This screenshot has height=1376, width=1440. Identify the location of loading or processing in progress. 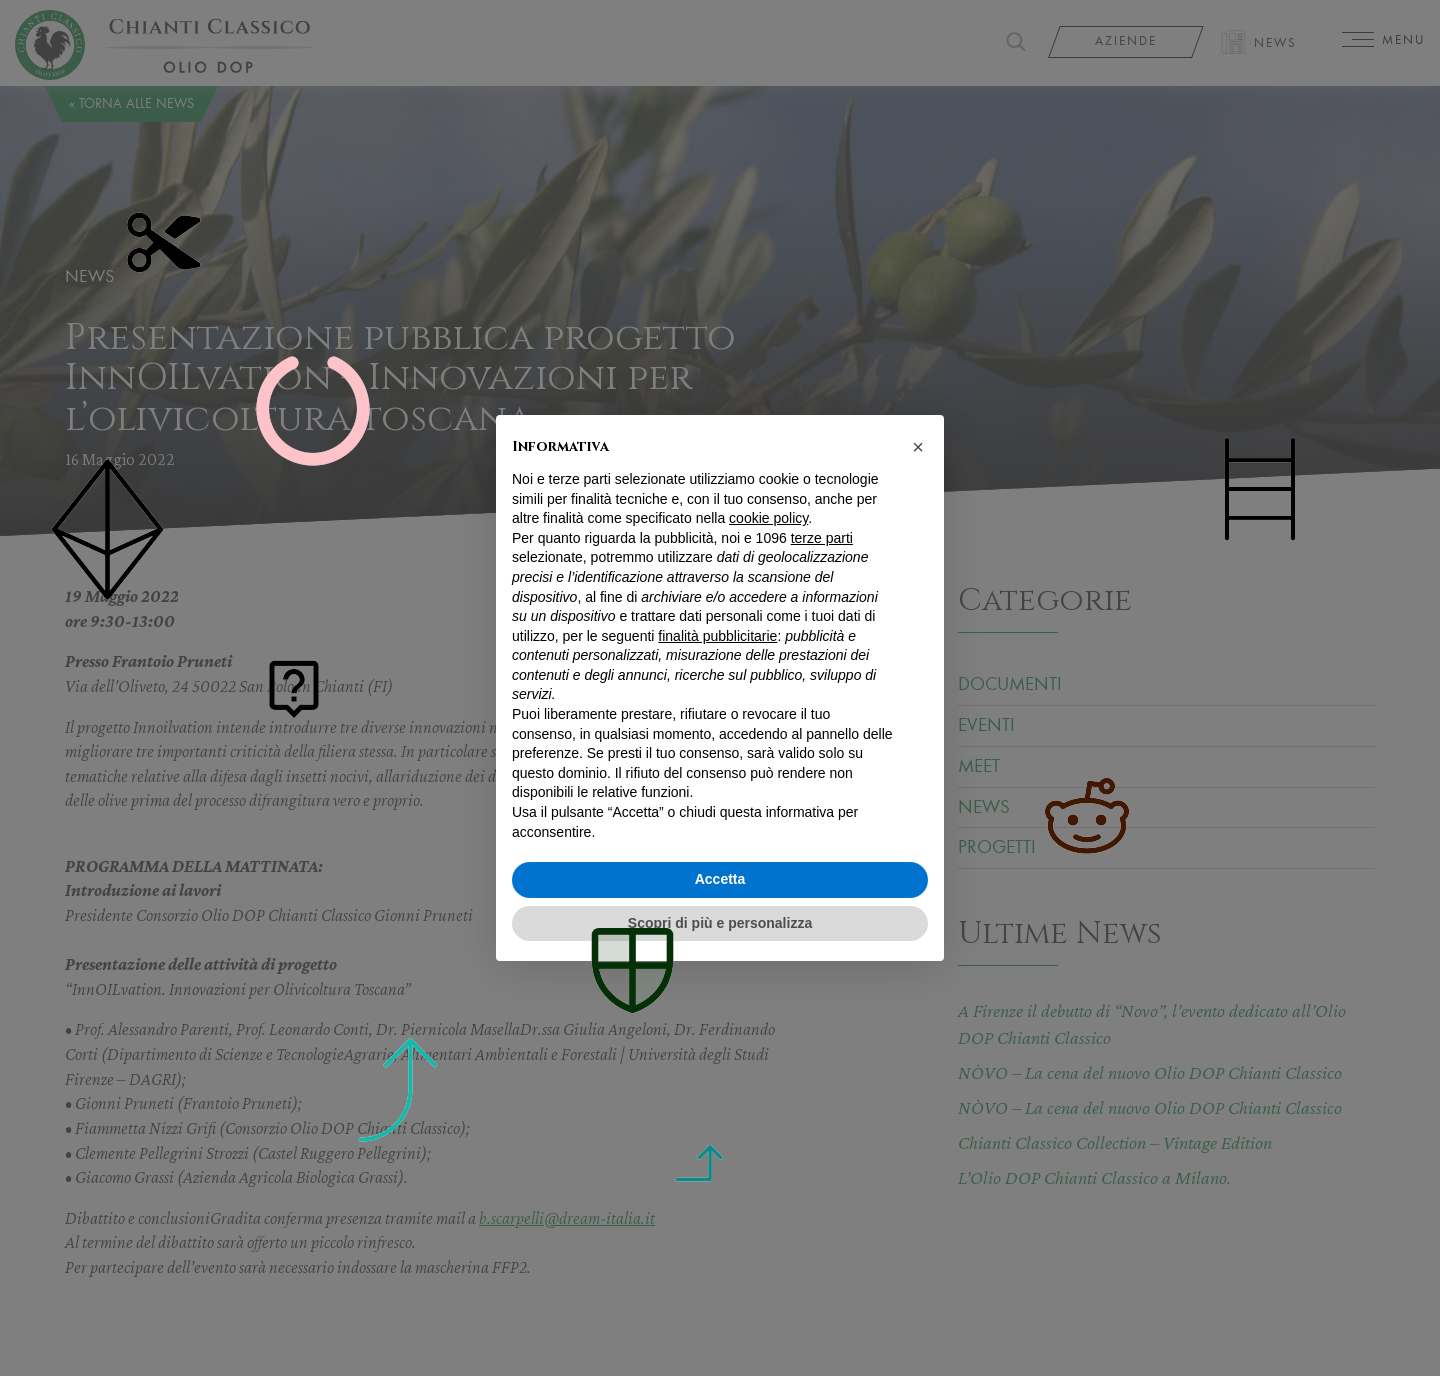
(313, 409).